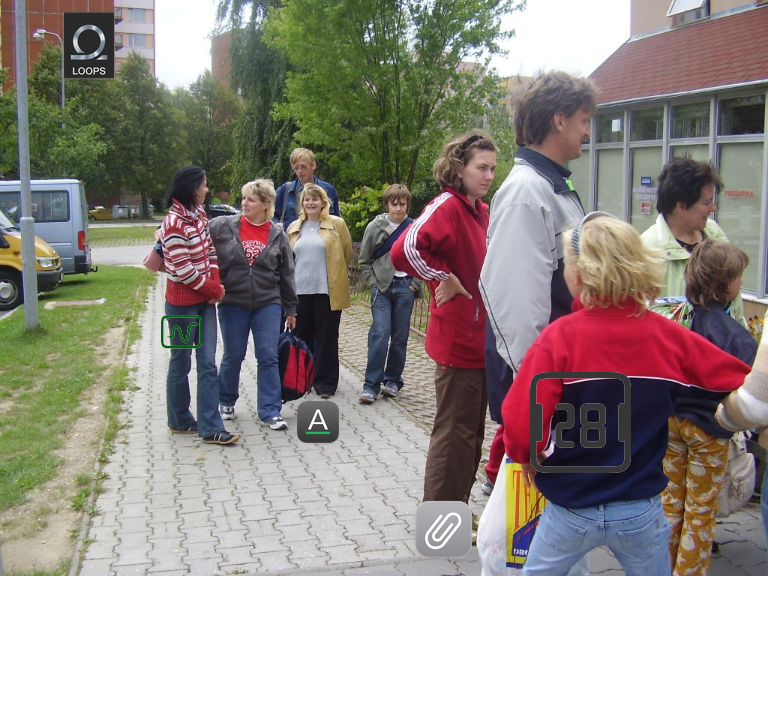  Describe the element at coordinates (89, 47) in the screenshot. I see `manage Apple Loops storage in GarageBand` at that location.